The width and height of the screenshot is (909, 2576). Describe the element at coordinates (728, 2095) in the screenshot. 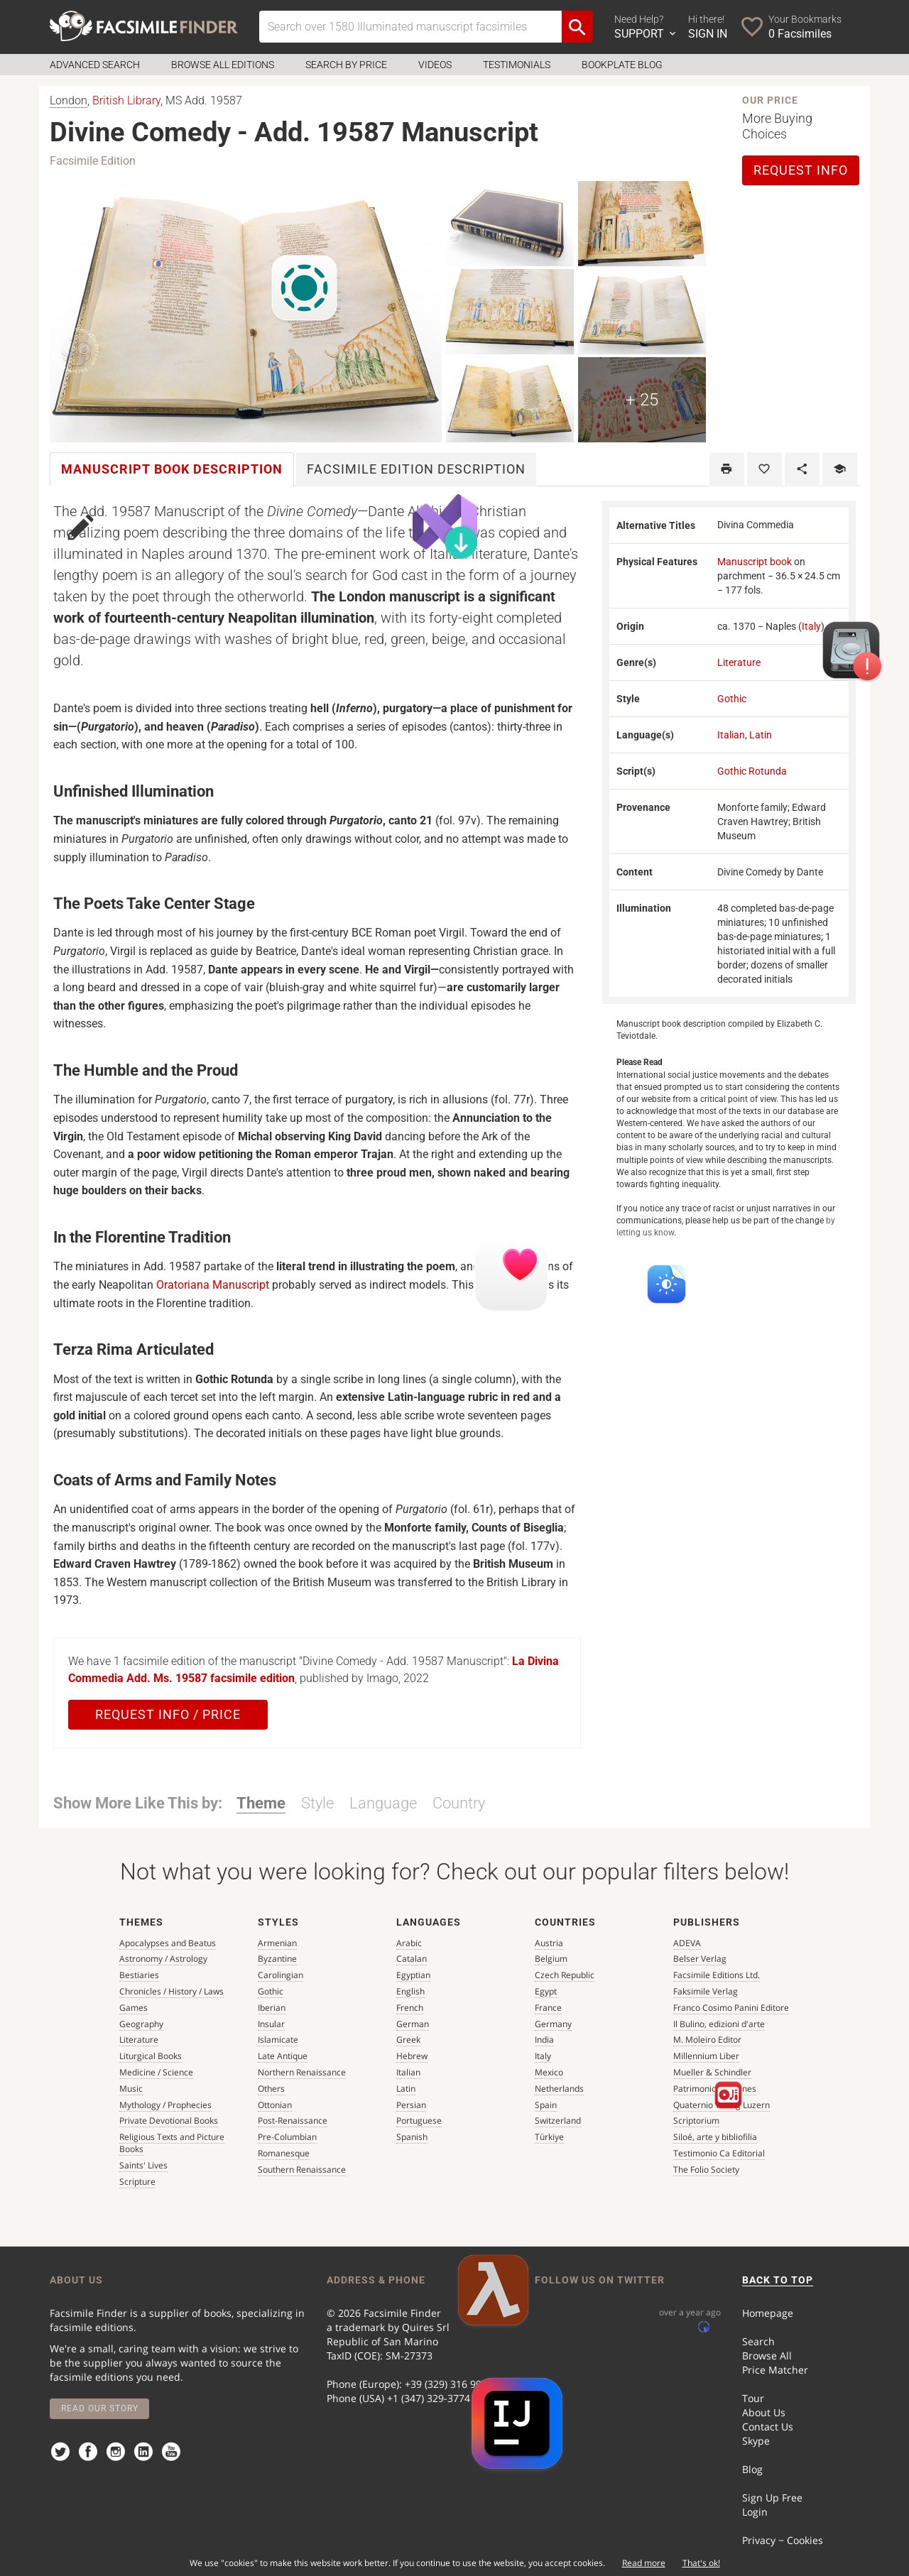

I see `open monophony music player app` at that location.